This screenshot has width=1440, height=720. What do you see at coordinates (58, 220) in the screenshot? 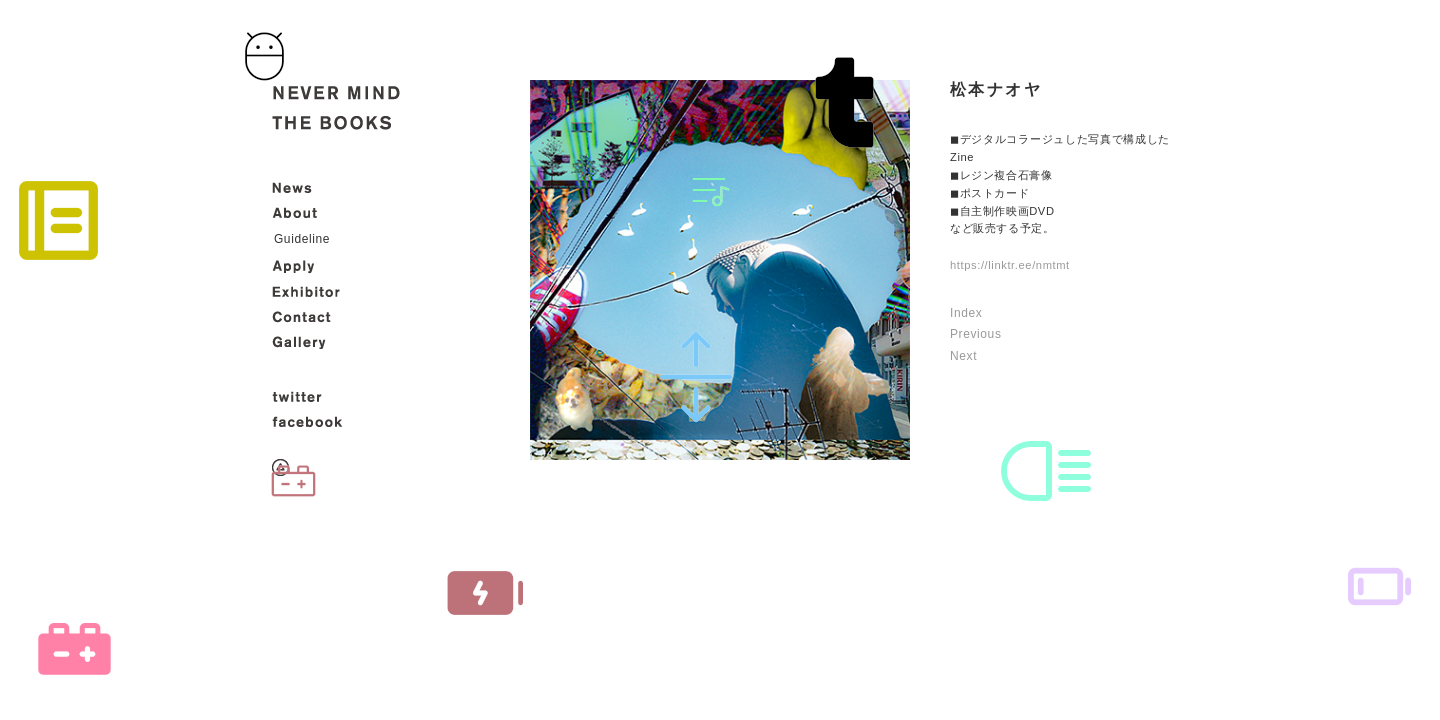
I see `open notes or notebook` at bounding box center [58, 220].